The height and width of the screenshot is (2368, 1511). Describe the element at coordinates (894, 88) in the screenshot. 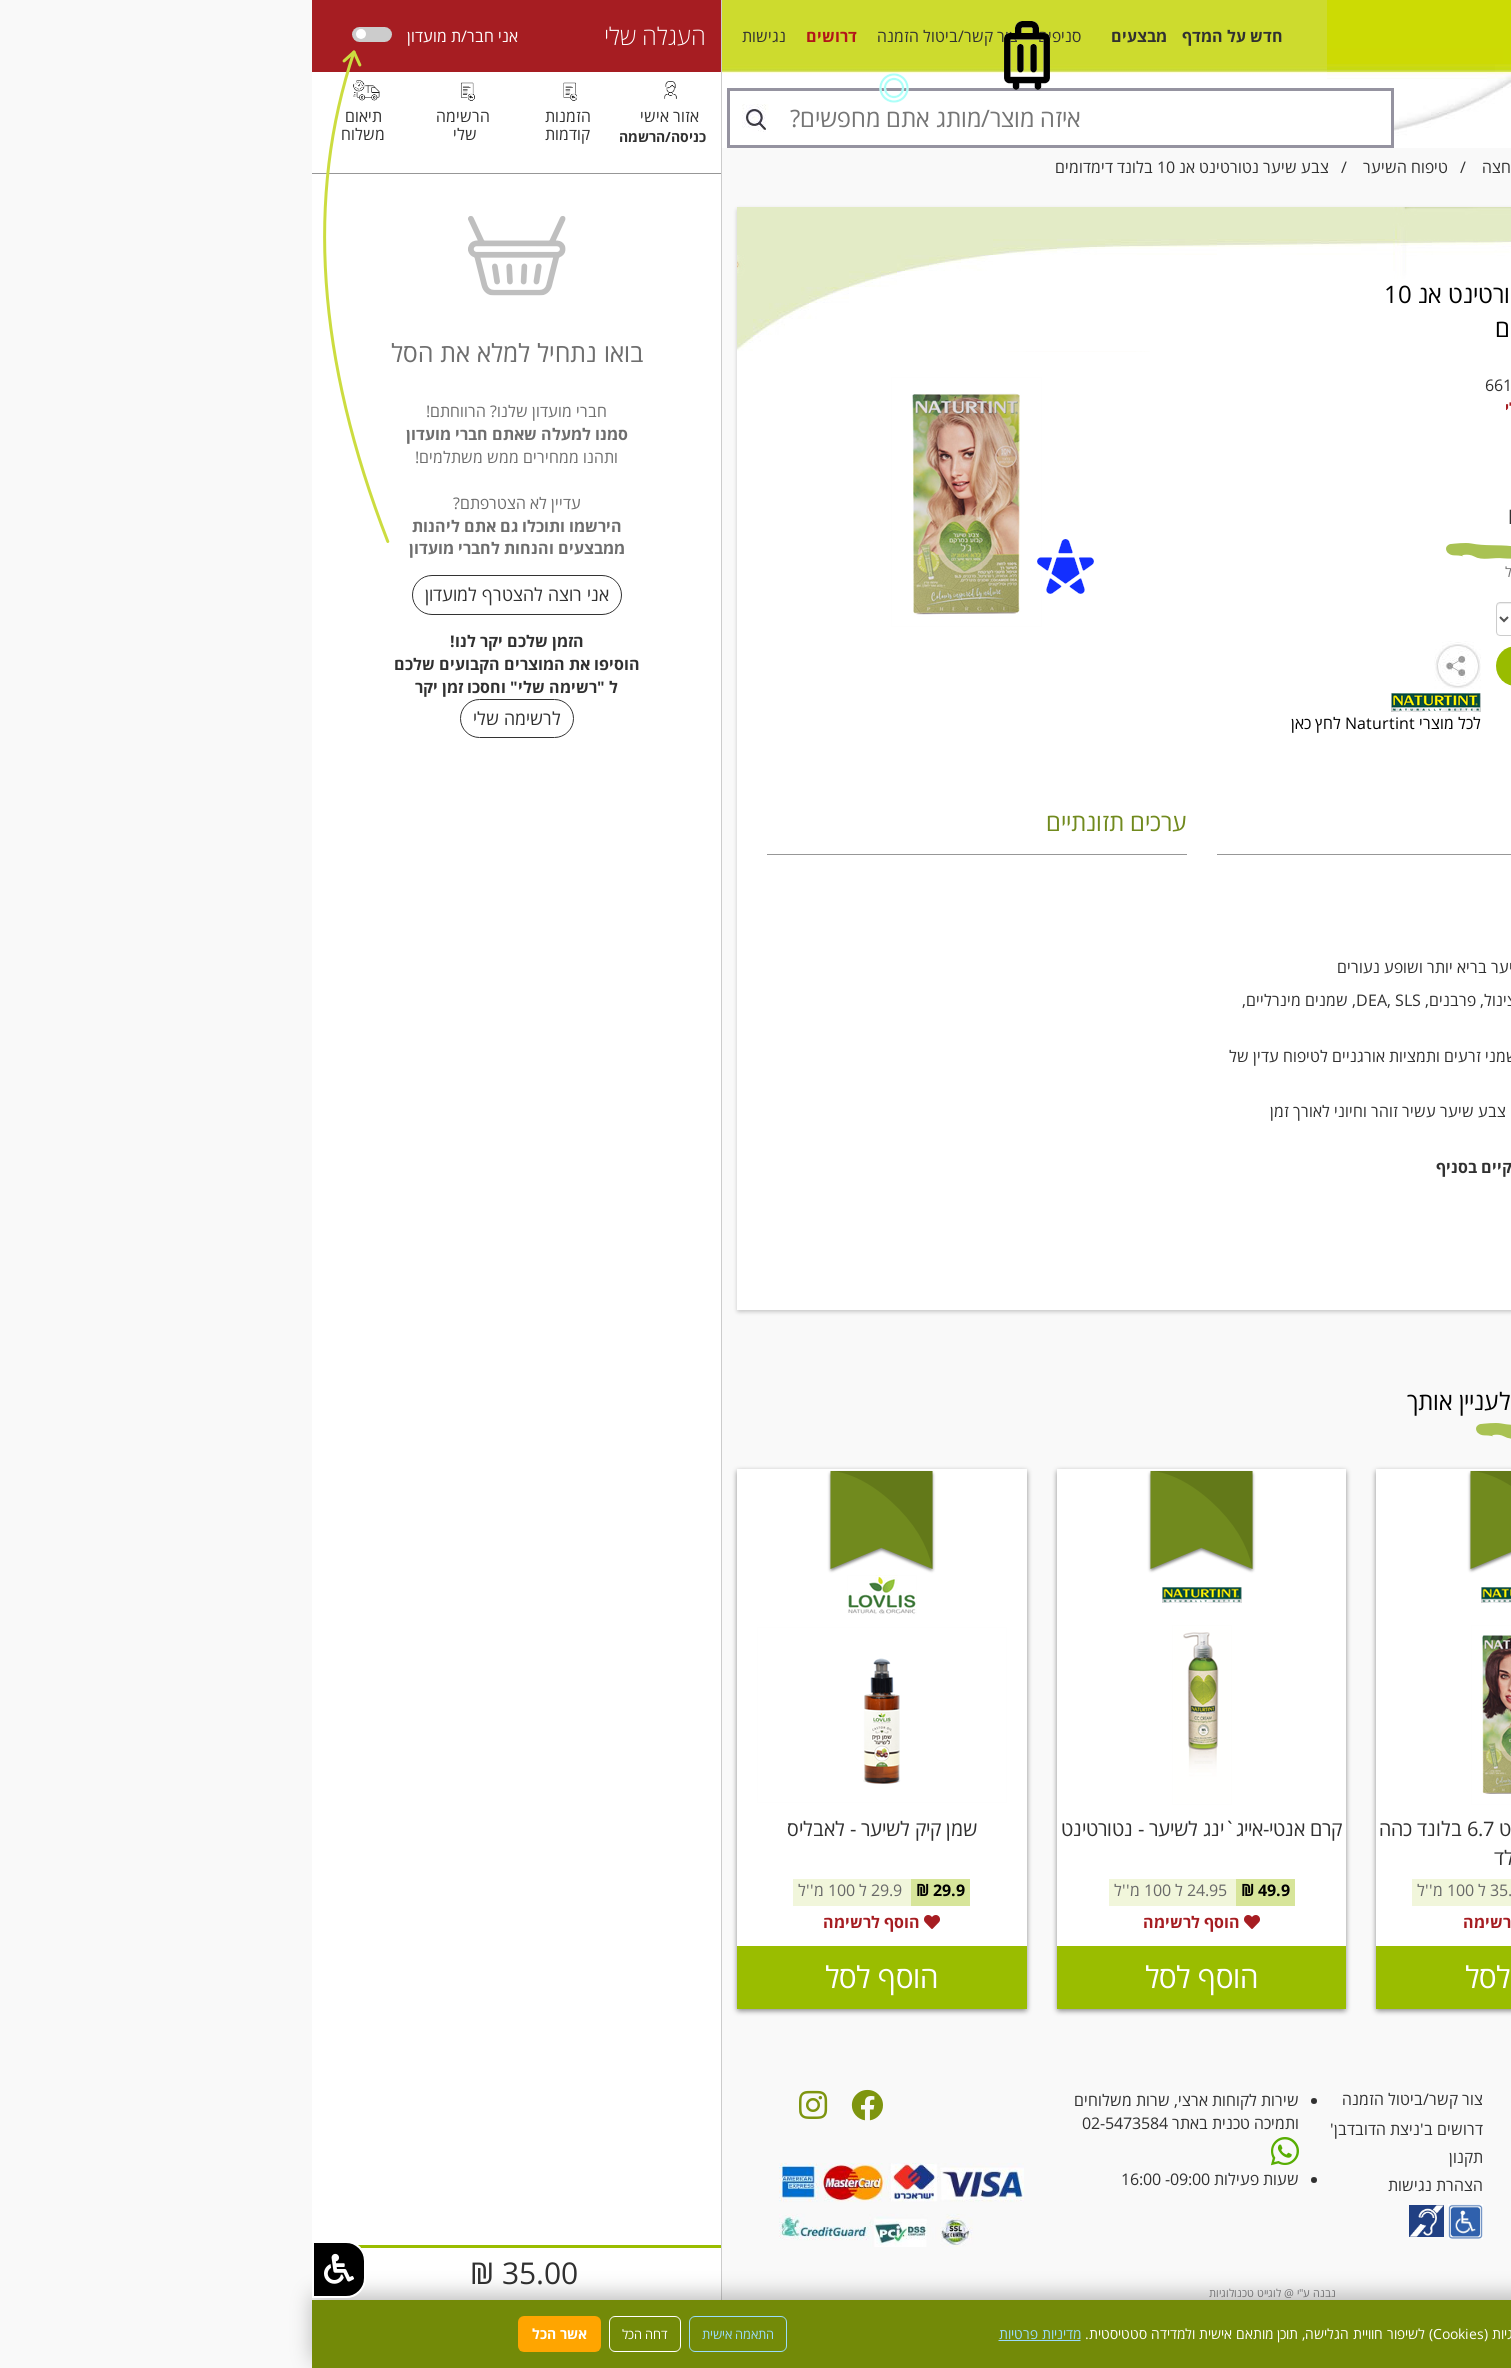

I see `start recording audio or video` at that location.